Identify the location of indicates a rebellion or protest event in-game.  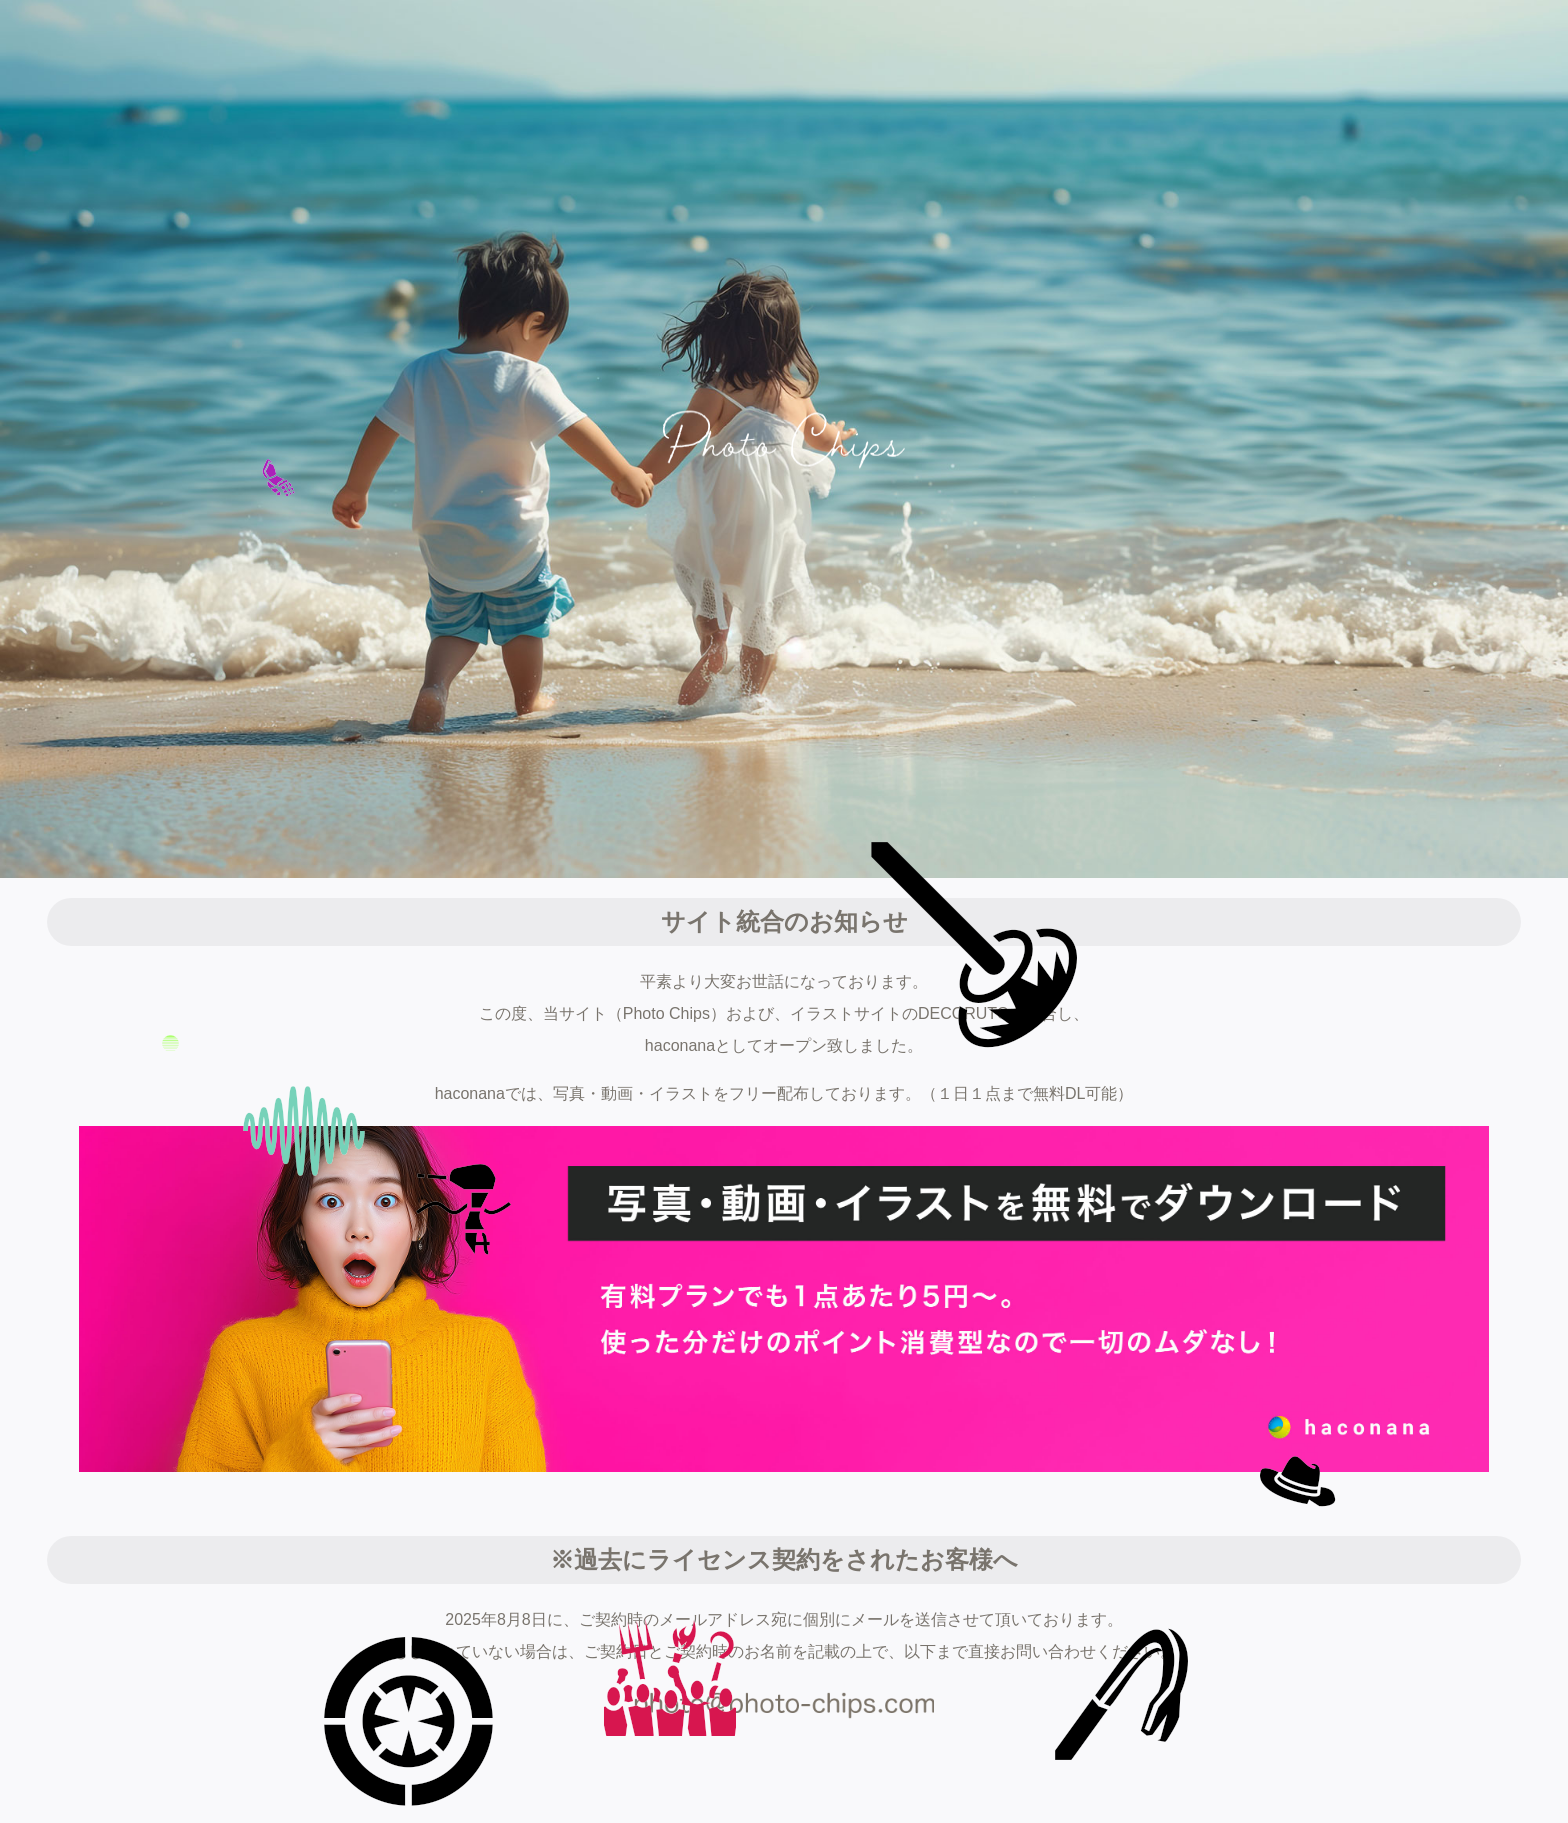
(670, 1670).